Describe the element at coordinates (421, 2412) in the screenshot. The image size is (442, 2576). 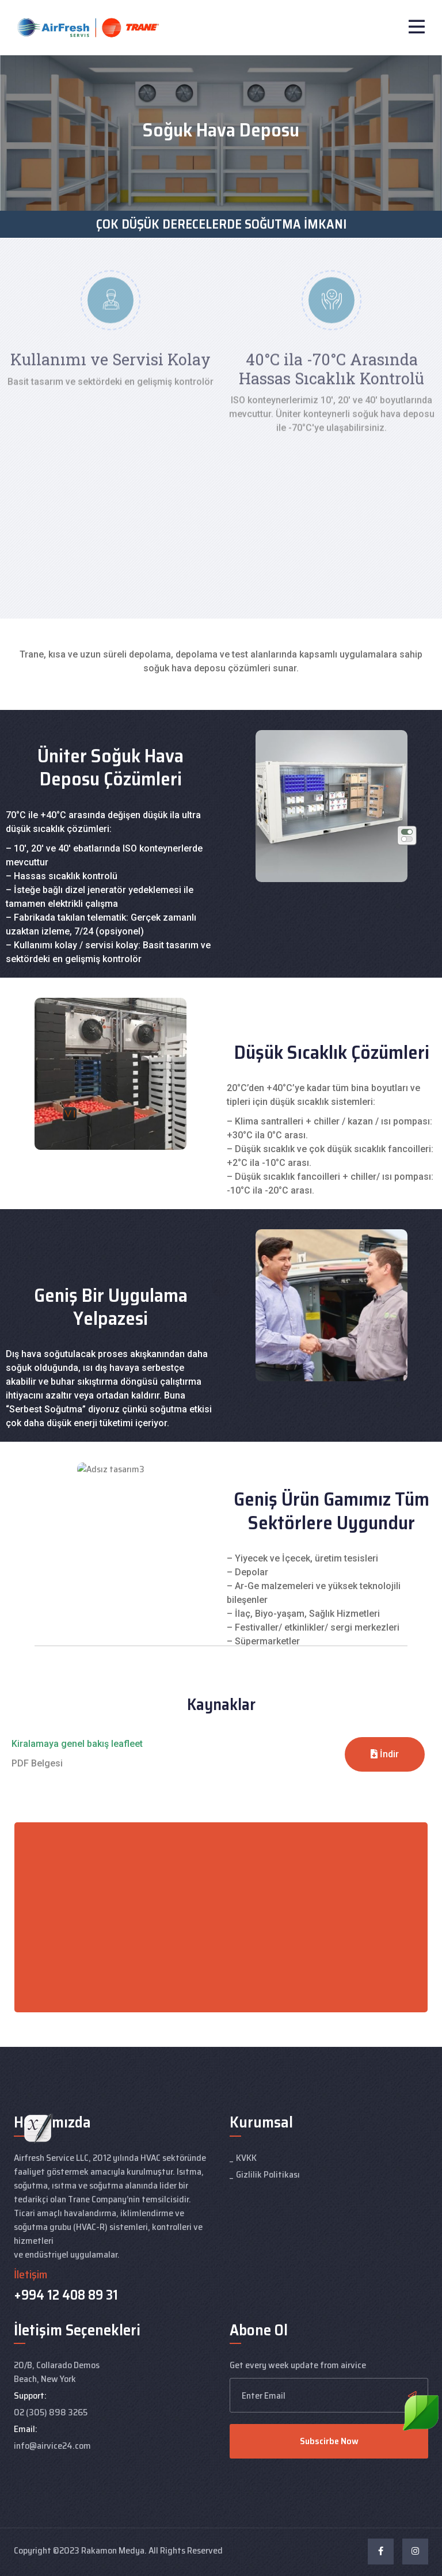
I see `open the sustainability app` at that location.